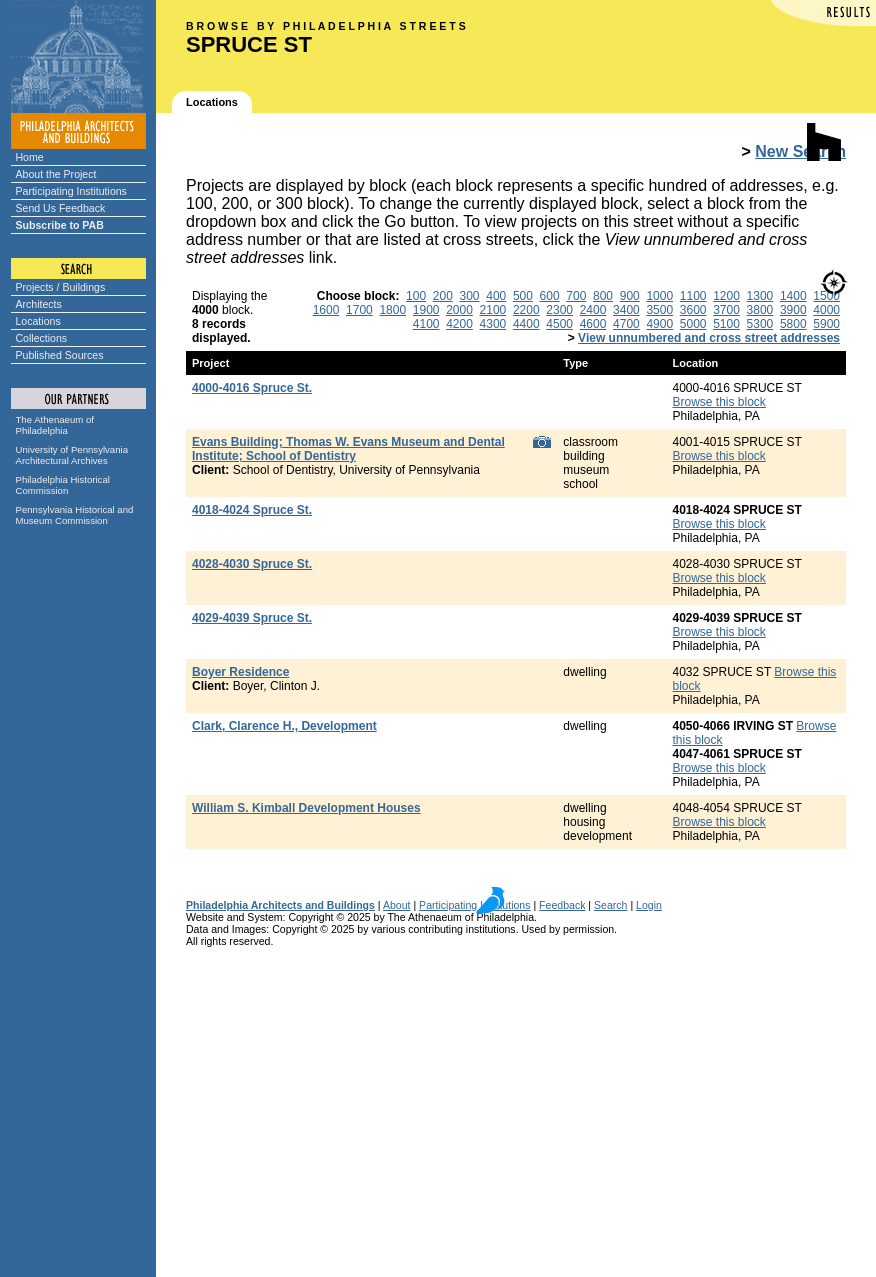 The height and width of the screenshot is (1277, 876). What do you see at coordinates (824, 142) in the screenshot?
I see `open the houzz app for home design and renovation` at bounding box center [824, 142].